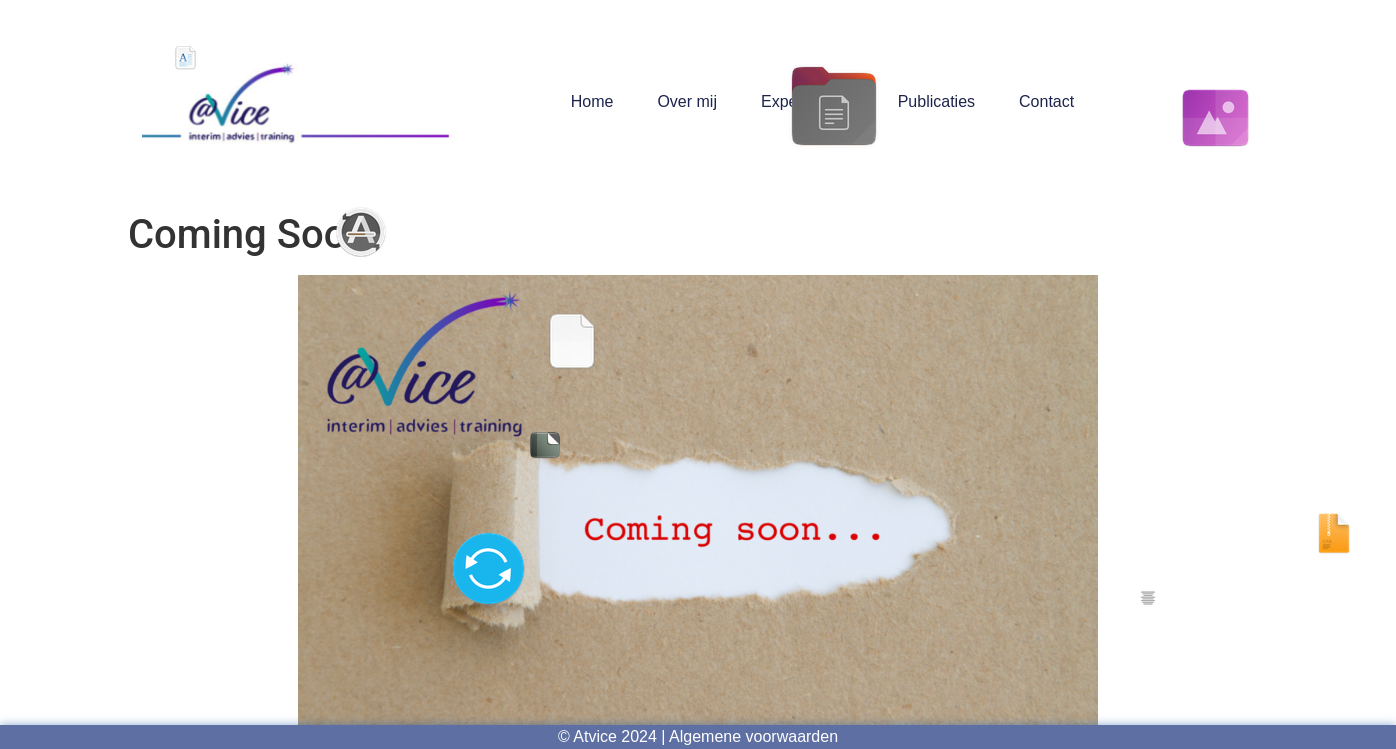 The image size is (1396, 749). I want to click on a compressed cabinet (.cab) archive file, so click(1334, 534).